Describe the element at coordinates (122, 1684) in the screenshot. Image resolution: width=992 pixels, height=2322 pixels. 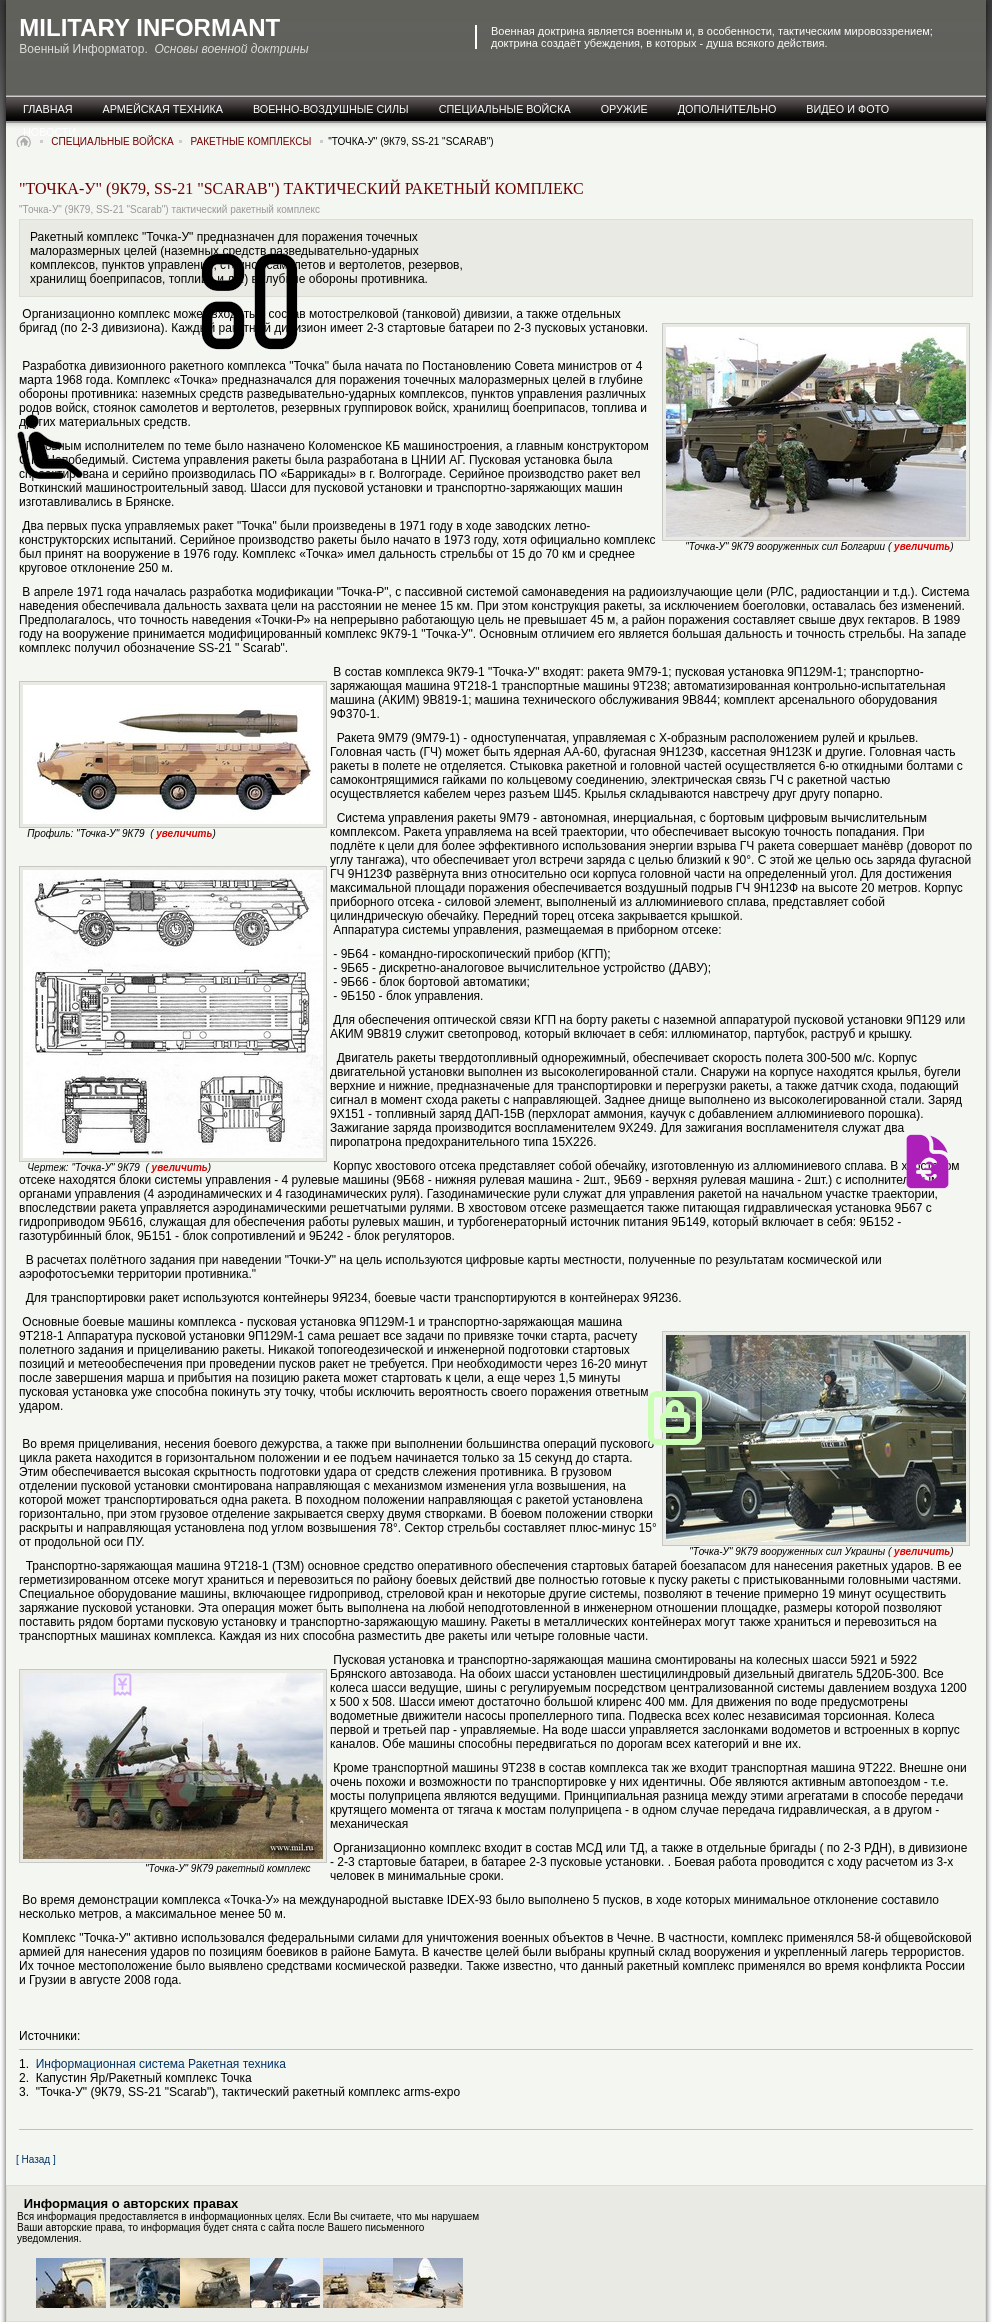
I see `view receipt in yuan currency` at that location.